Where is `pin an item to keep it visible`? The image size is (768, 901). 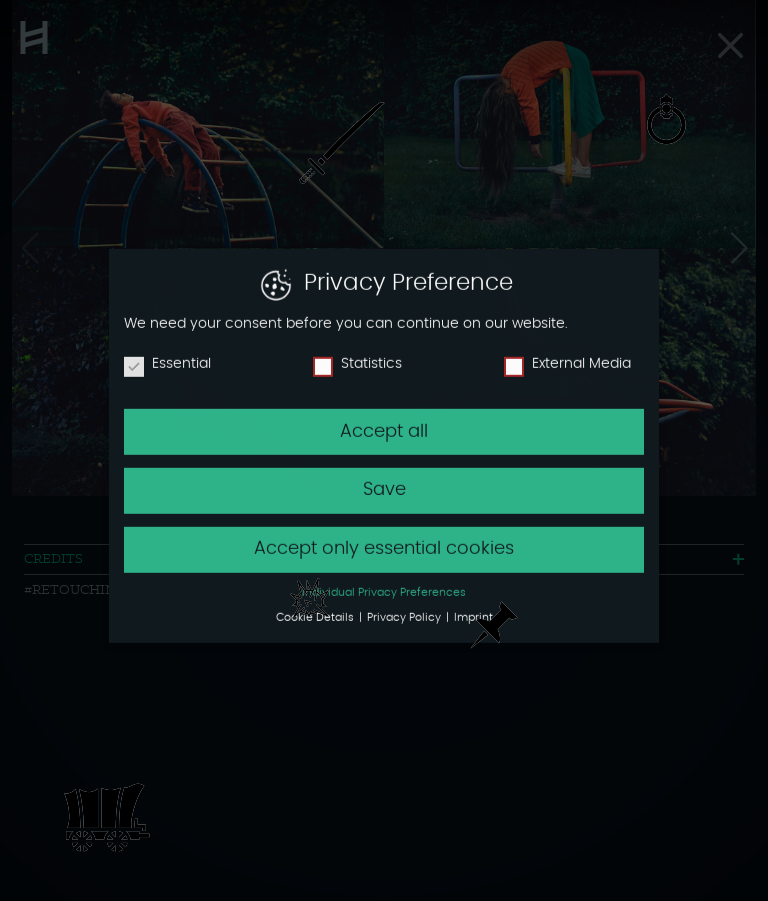 pin an item to keep it visible is located at coordinates (494, 625).